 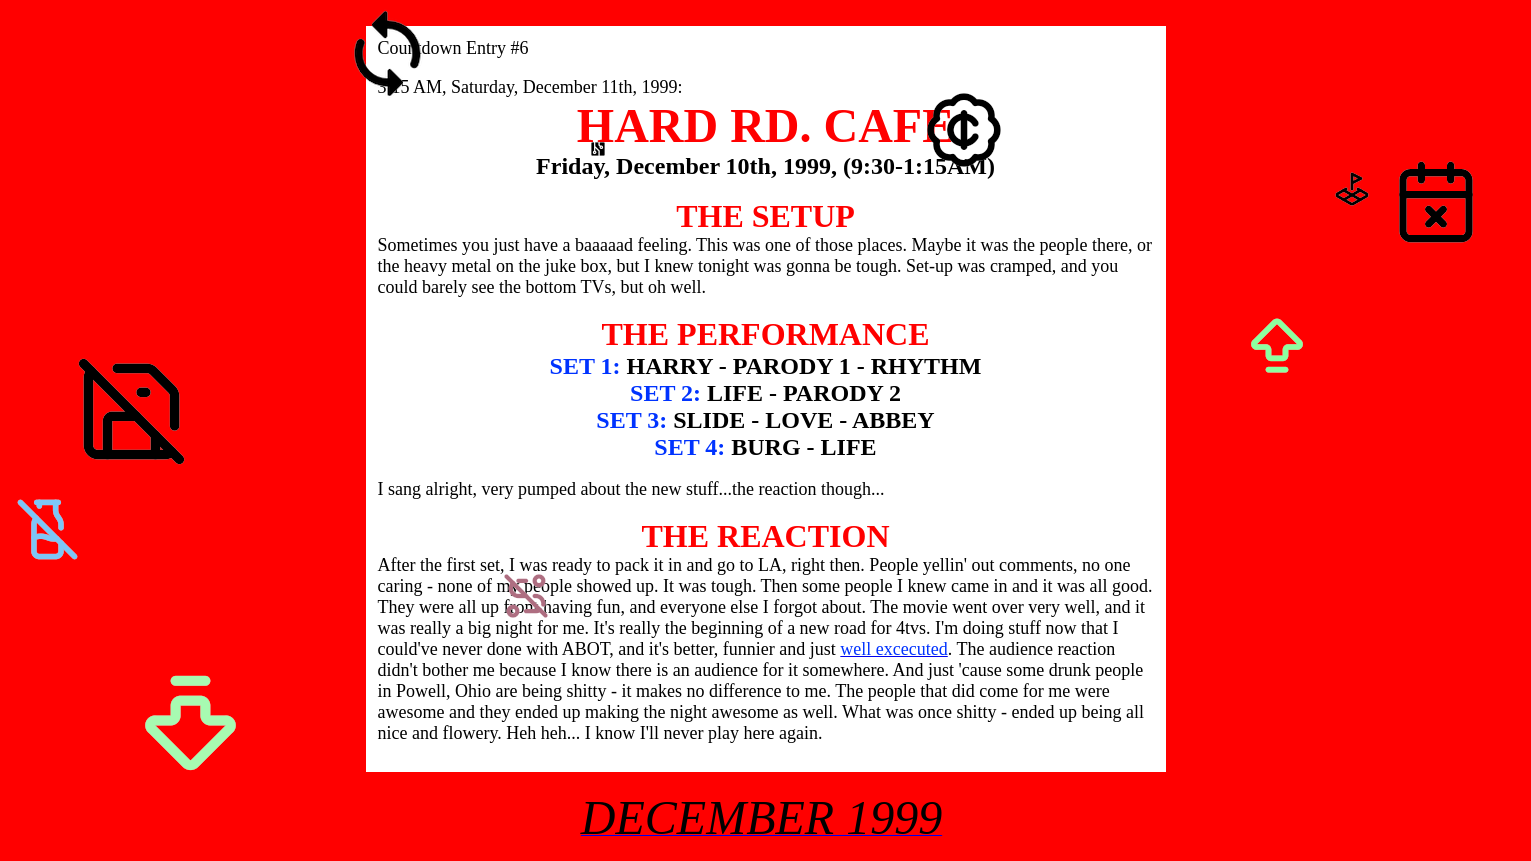 What do you see at coordinates (526, 596) in the screenshot?
I see `disable route navigation` at bounding box center [526, 596].